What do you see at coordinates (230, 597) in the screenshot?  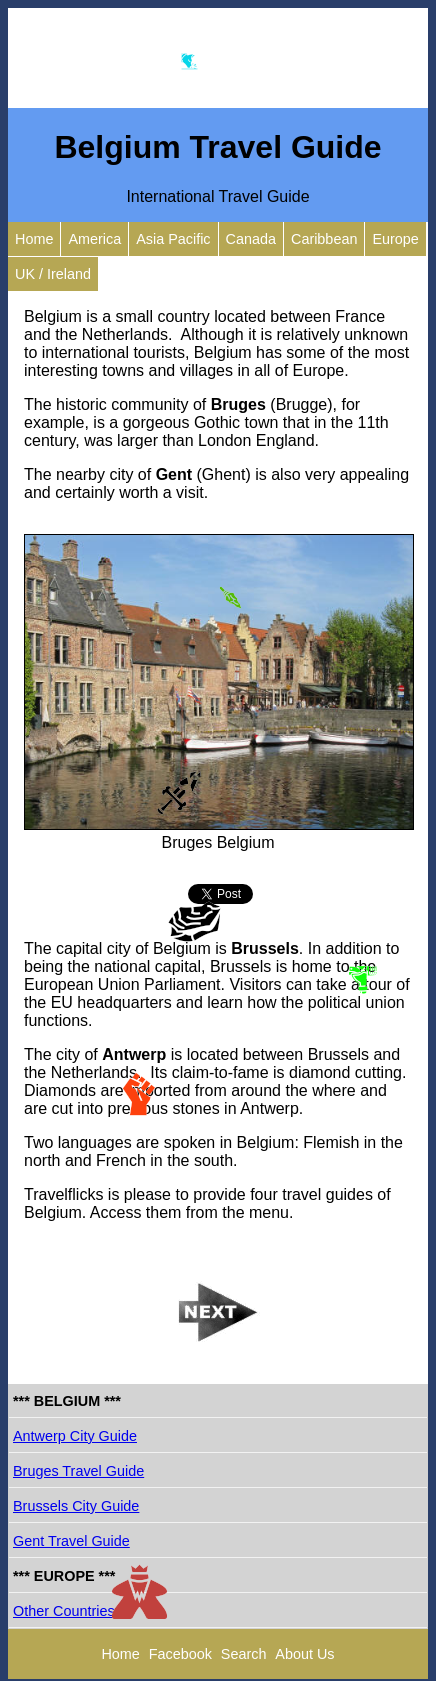 I see `select stone spear weapon in game inventory` at bounding box center [230, 597].